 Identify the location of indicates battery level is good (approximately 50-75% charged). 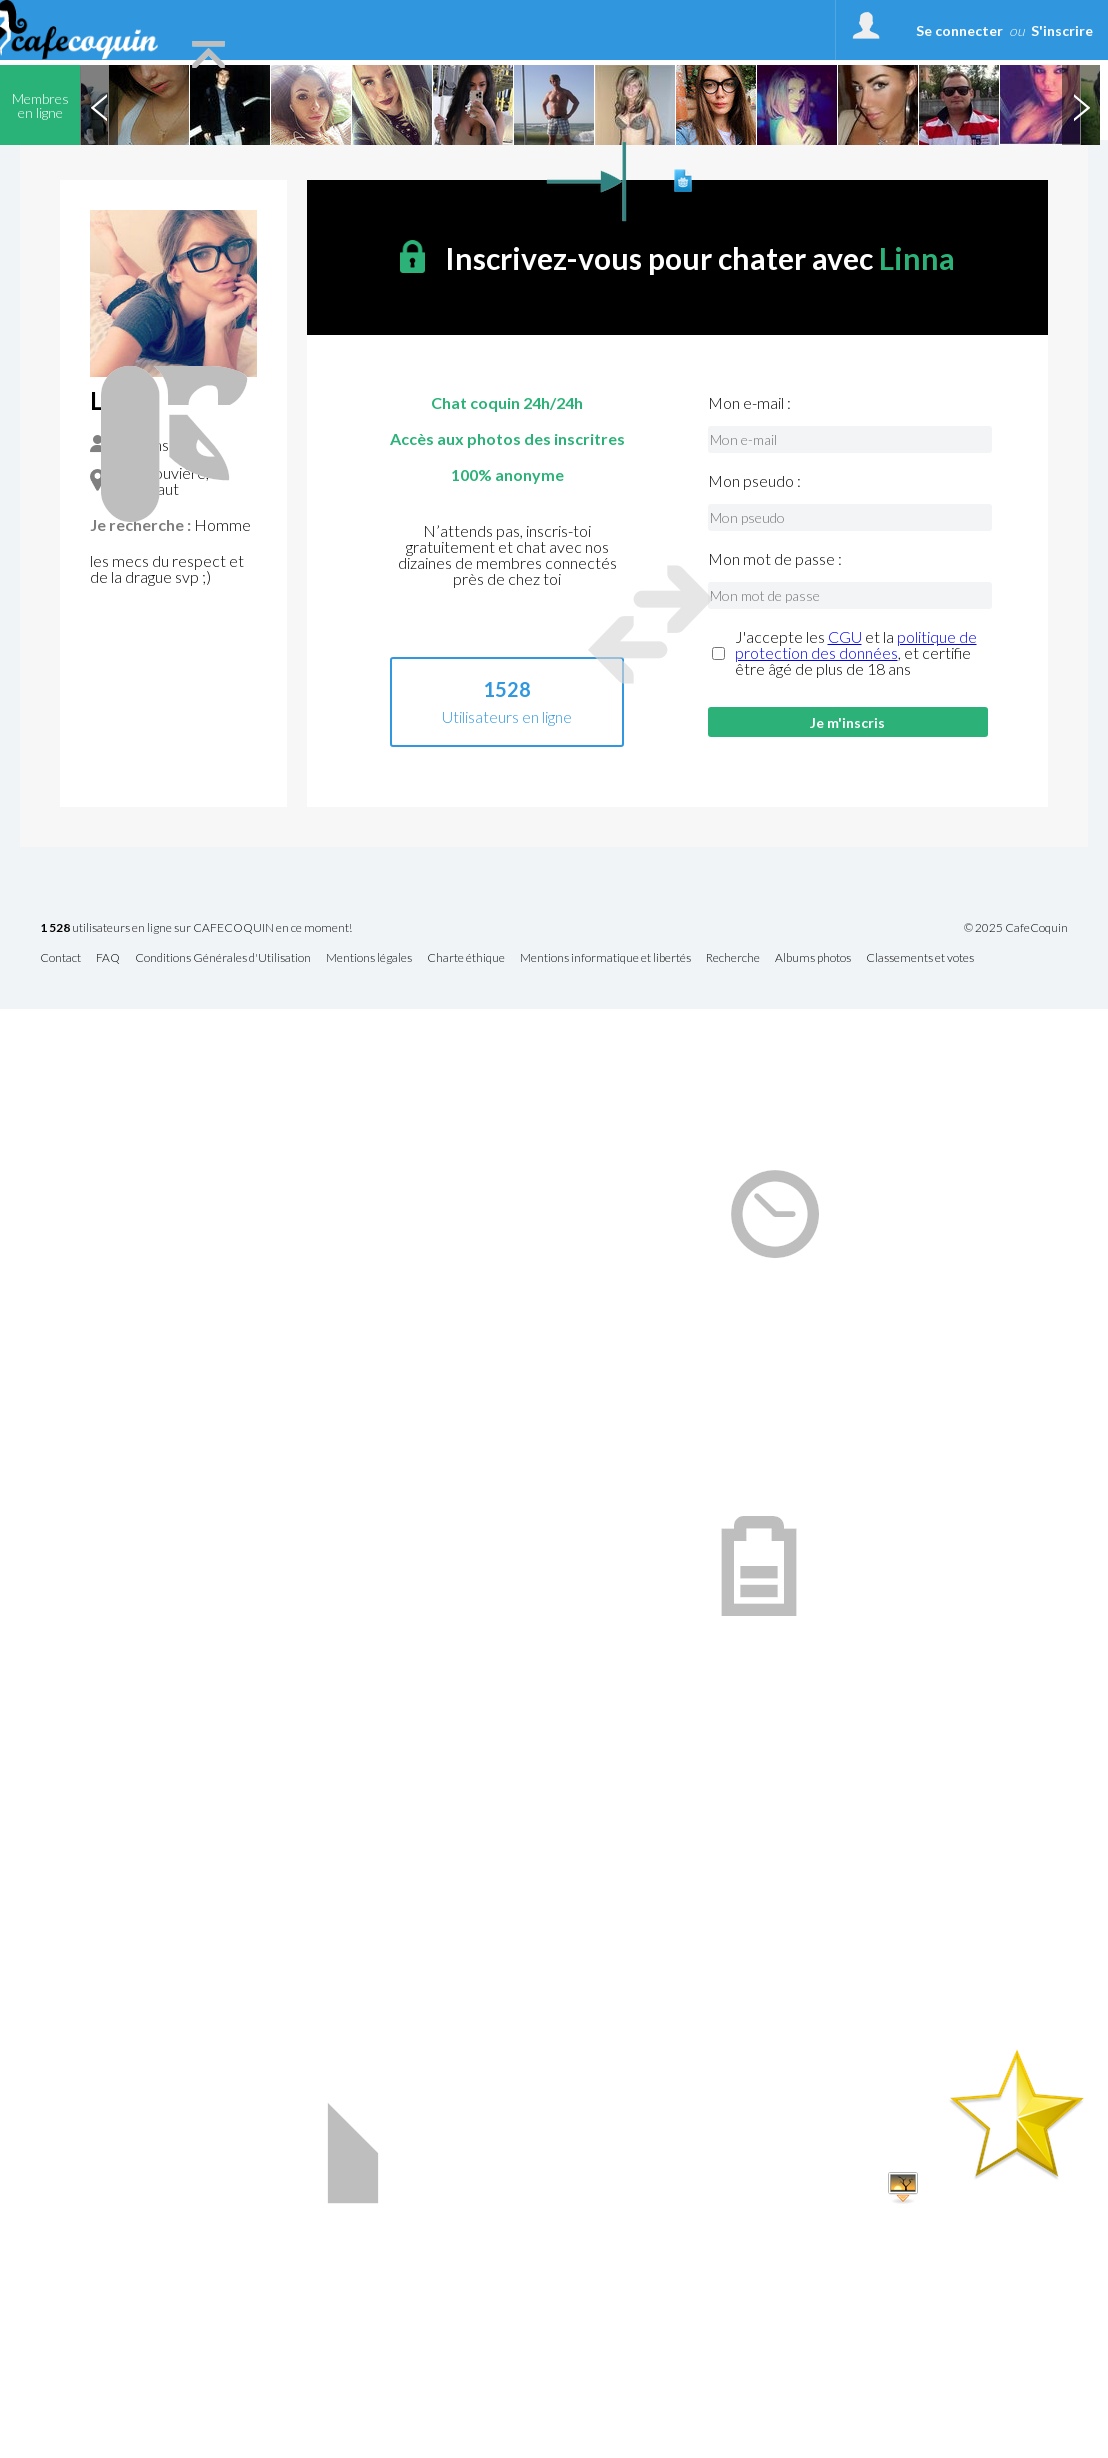
(759, 1566).